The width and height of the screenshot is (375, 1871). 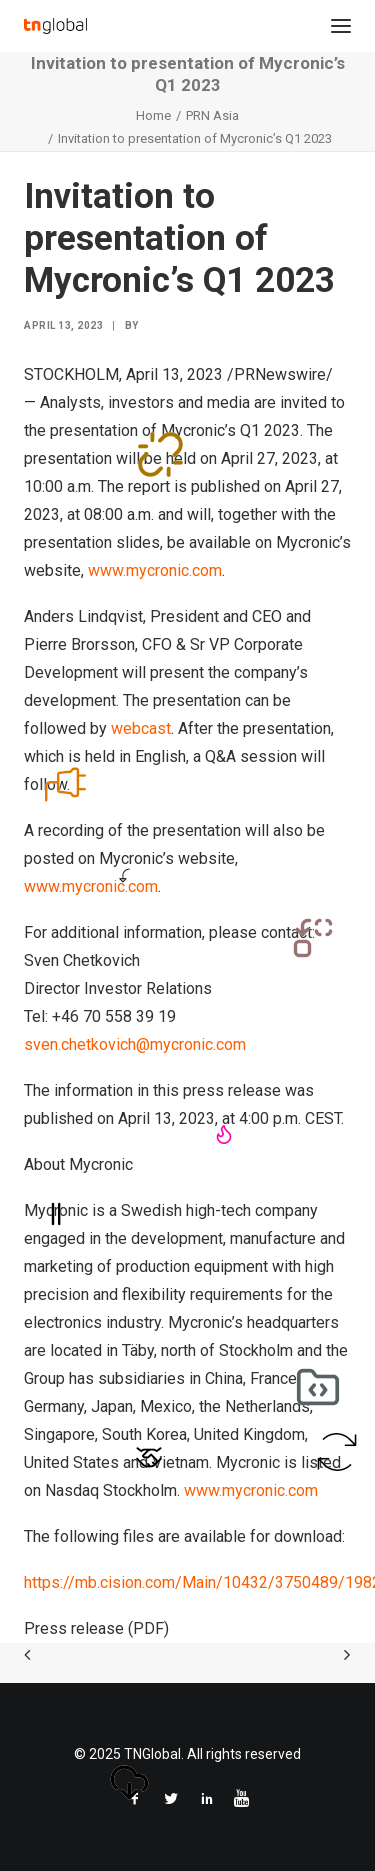 What do you see at coordinates (129, 1782) in the screenshot?
I see `download file from cloud storage` at bounding box center [129, 1782].